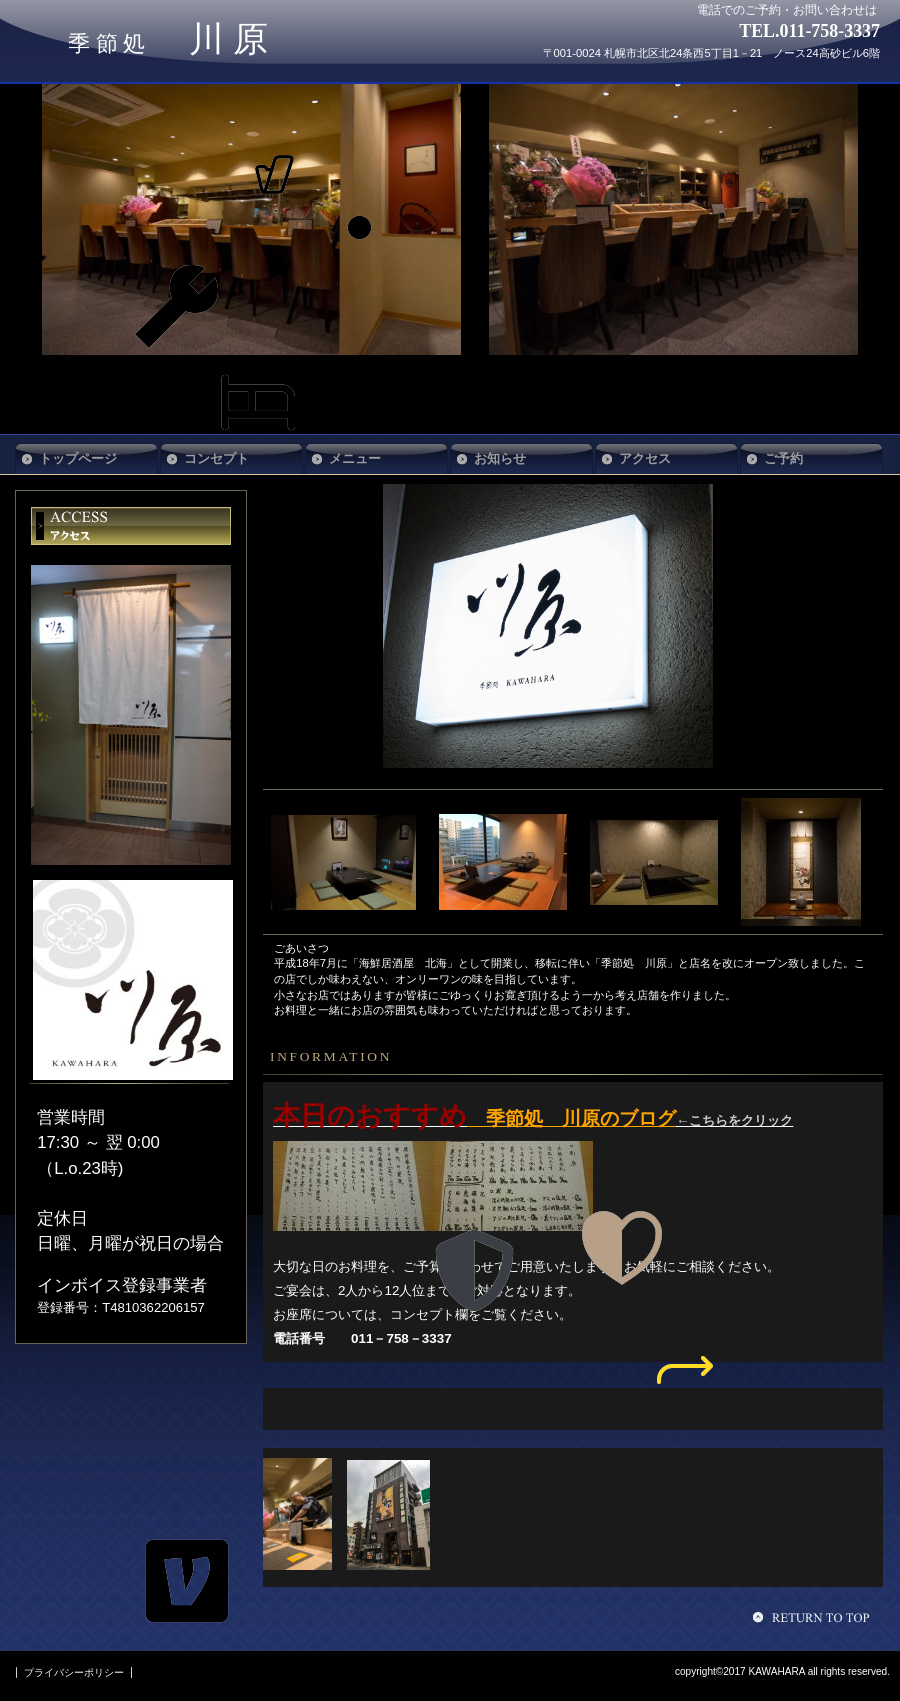  I want to click on access security or privacy settings, so click(474, 1270).